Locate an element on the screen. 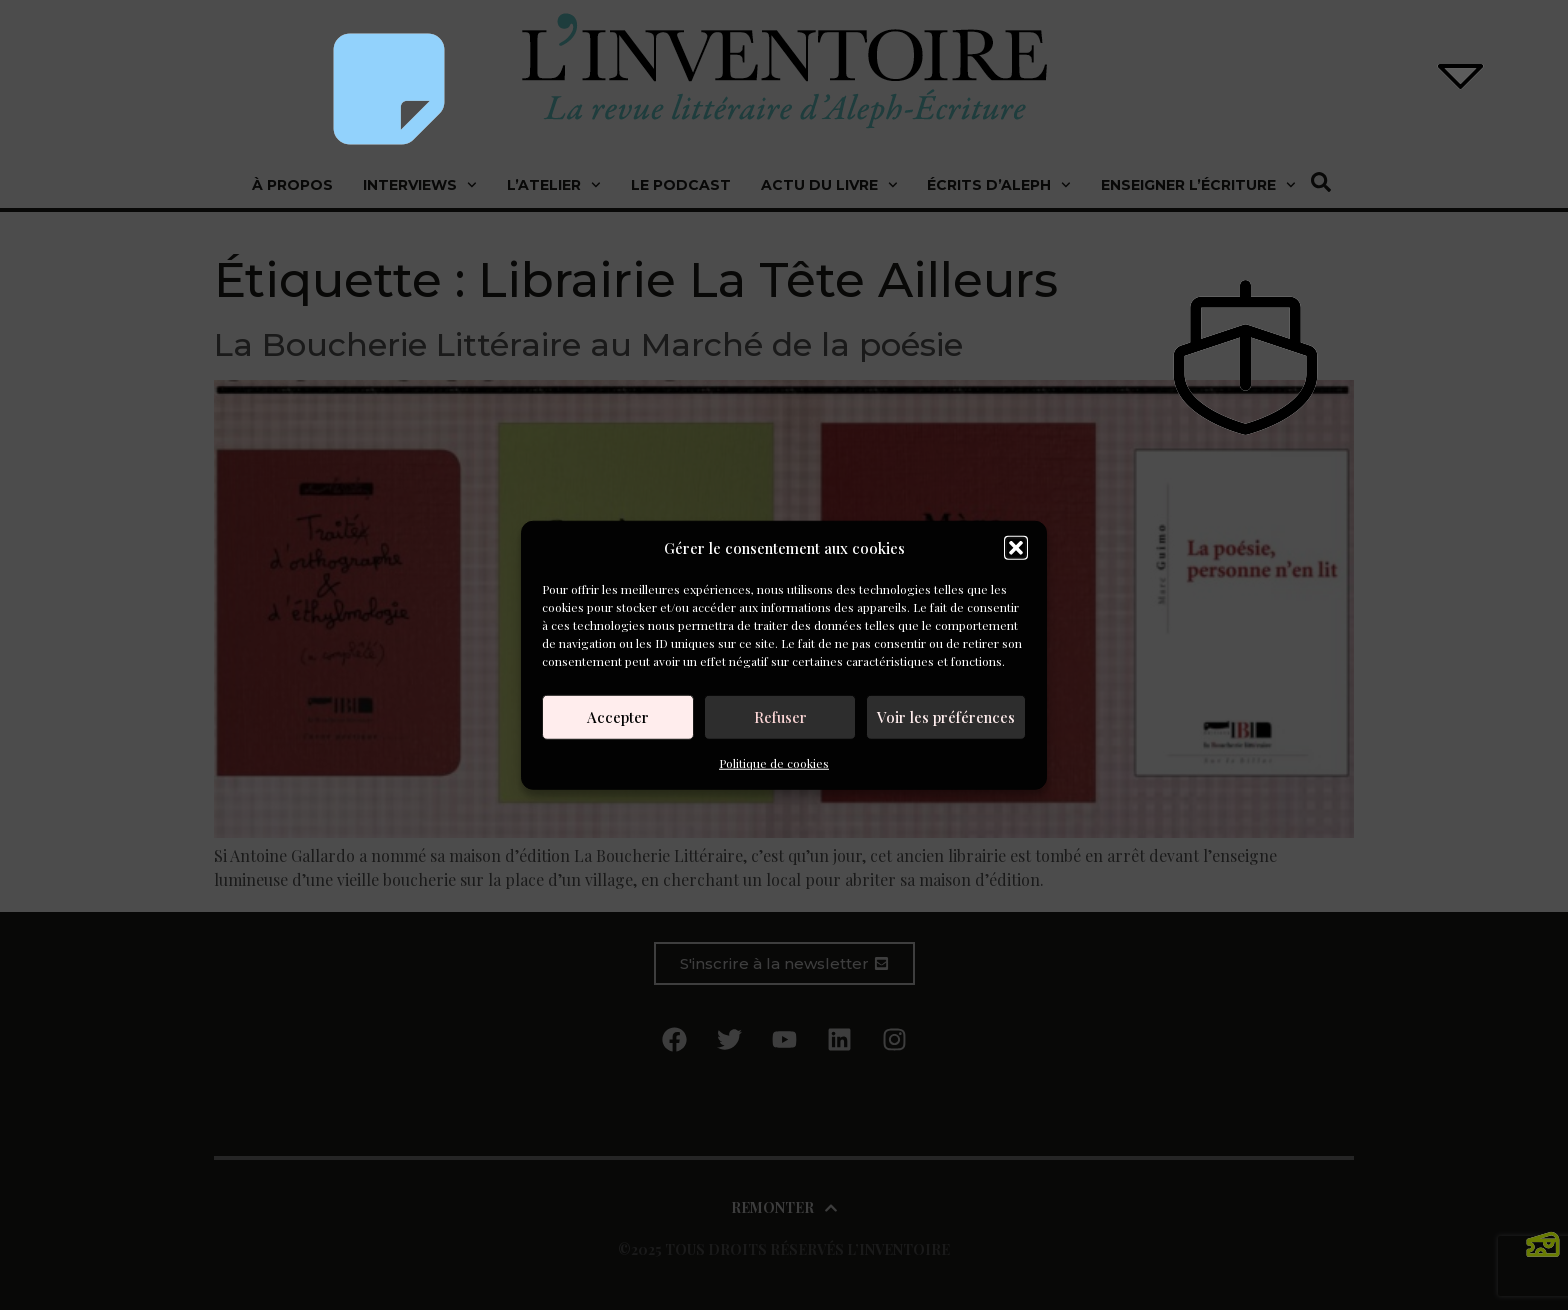 This screenshot has height=1310, width=1568. access boat or marine transportation options is located at coordinates (1245, 357).